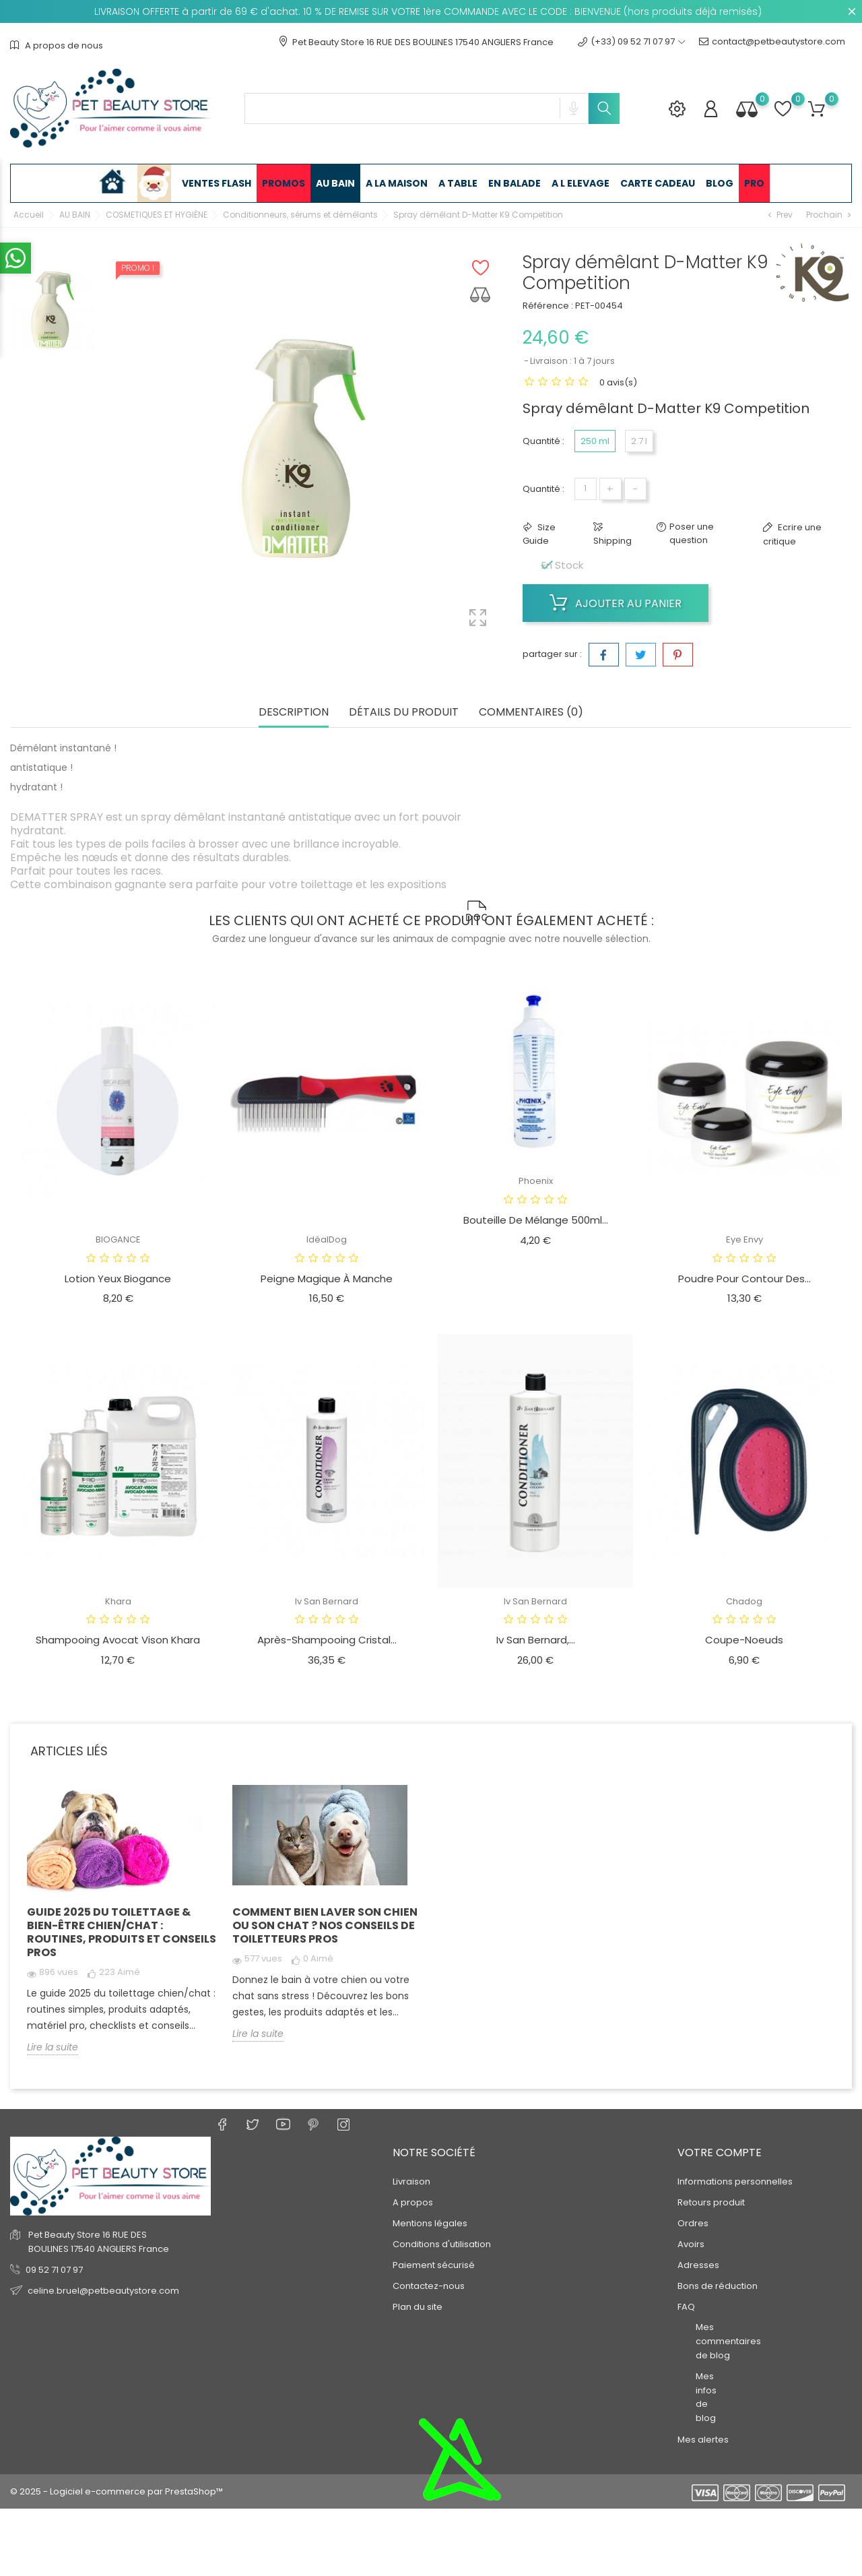  What do you see at coordinates (331, 1841) in the screenshot?
I see `access help or support information` at bounding box center [331, 1841].